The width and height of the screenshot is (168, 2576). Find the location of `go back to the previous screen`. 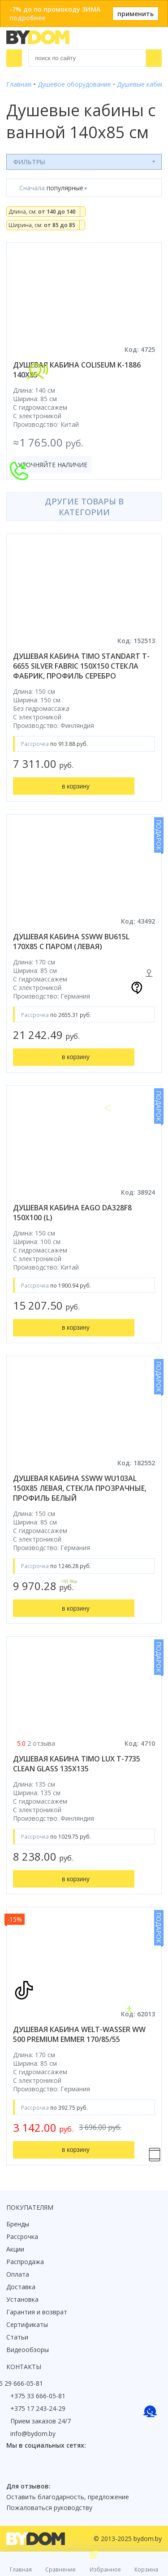

go back to the previous screen is located at coordinates (108, 1108).